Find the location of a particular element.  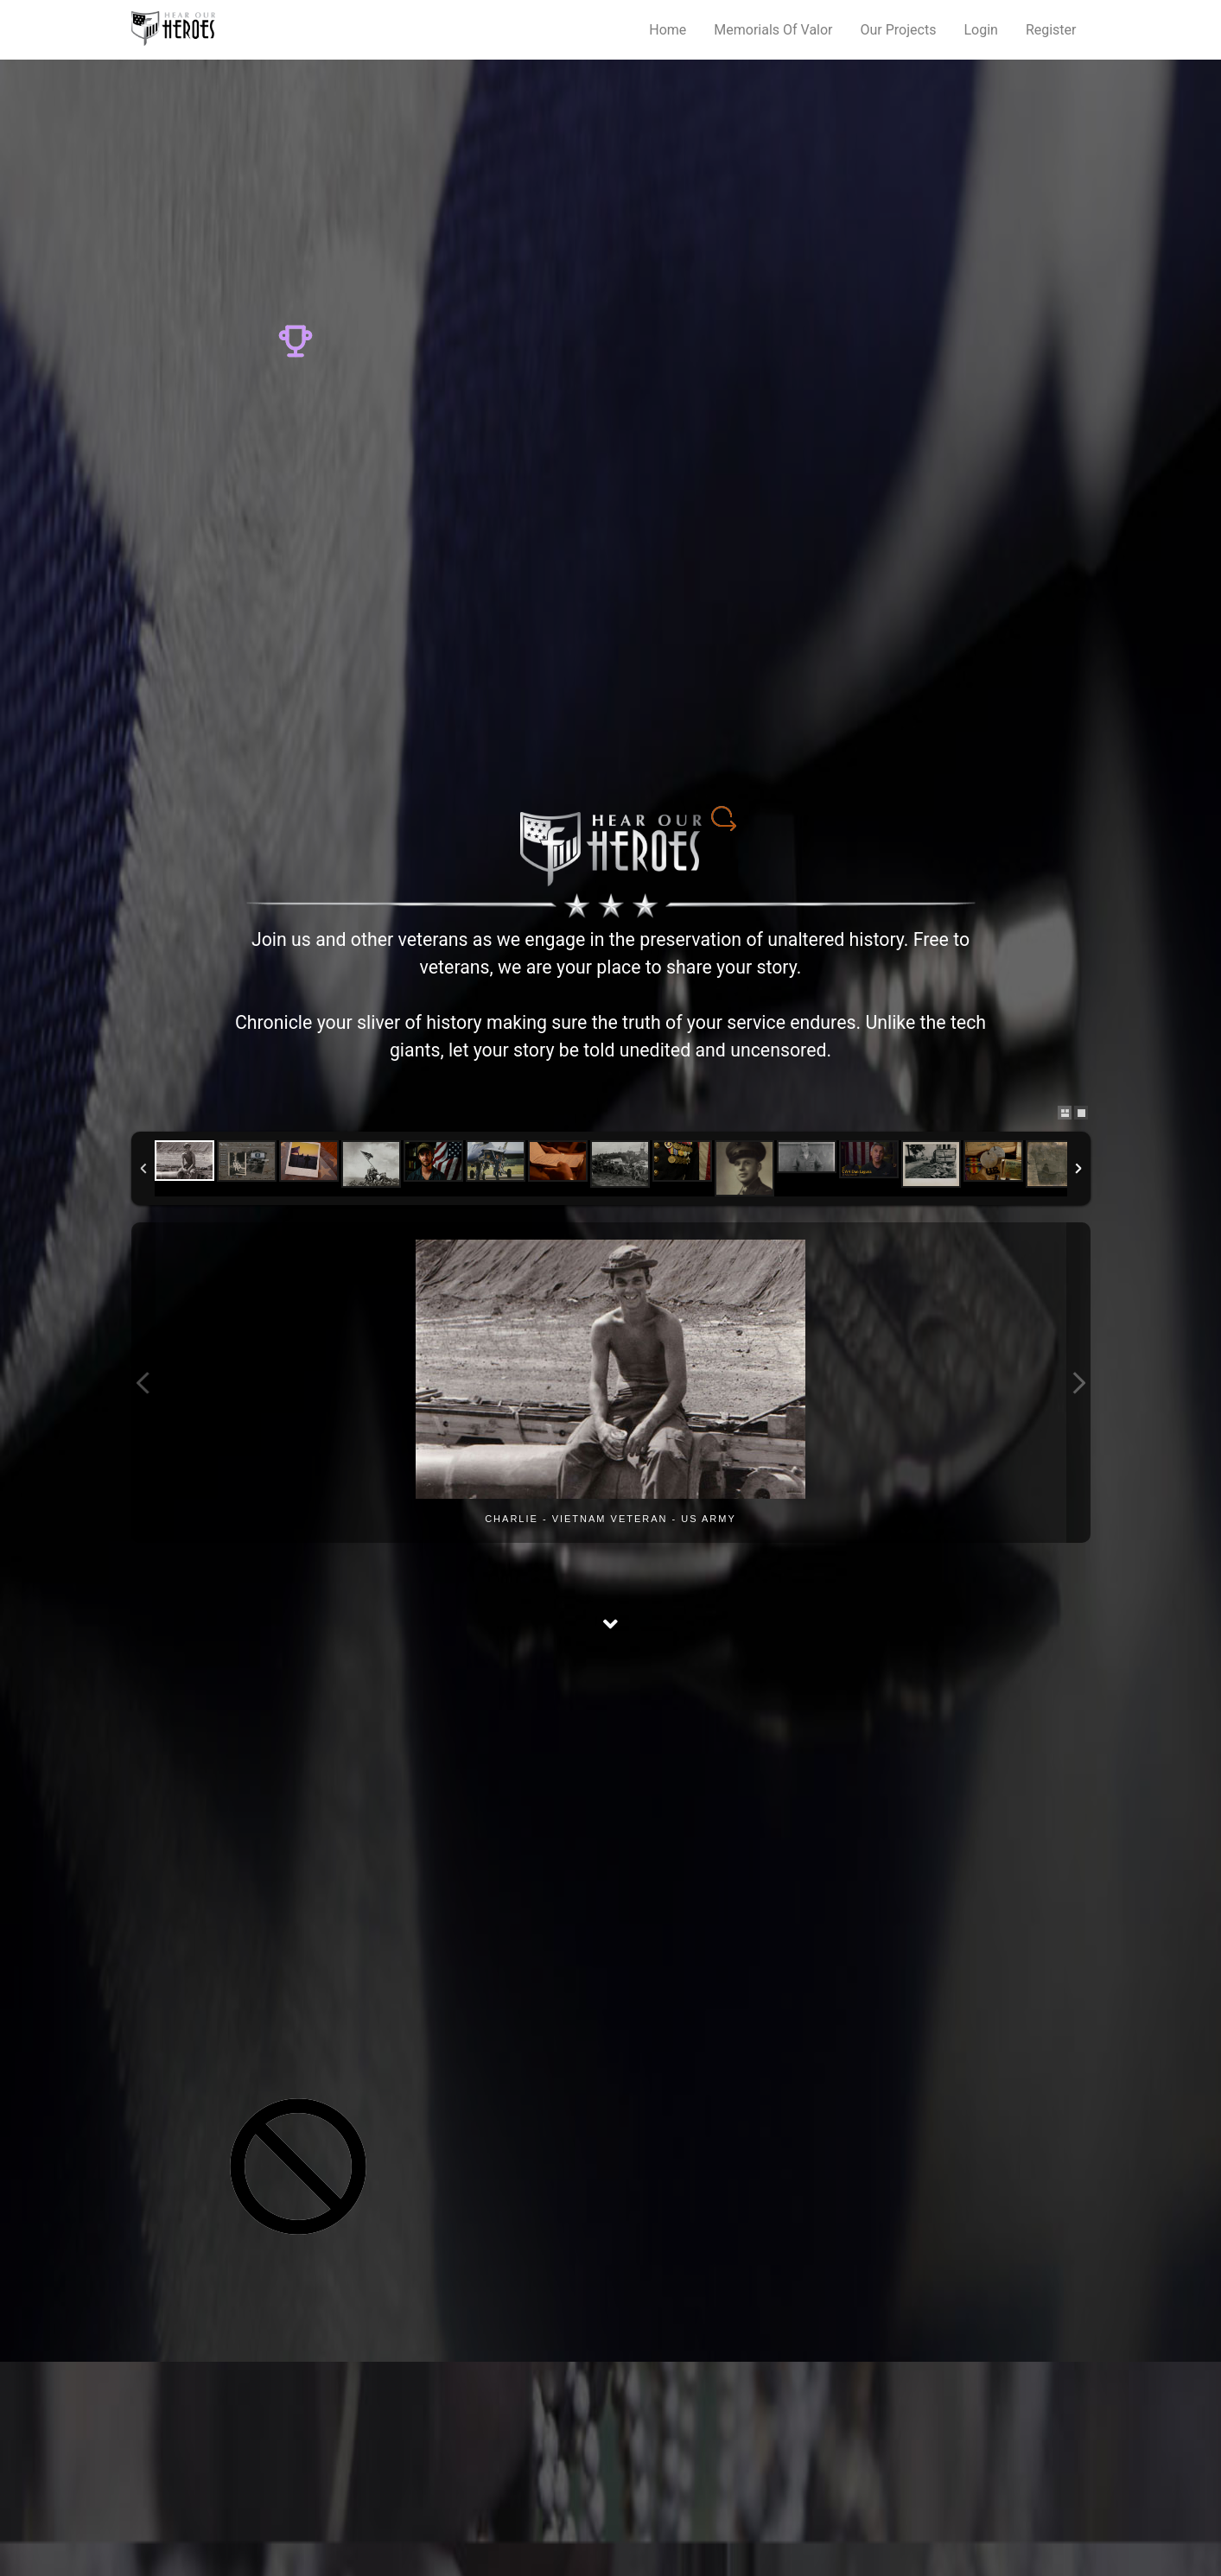

view achievements or awards is located at coordinates (296, 340).